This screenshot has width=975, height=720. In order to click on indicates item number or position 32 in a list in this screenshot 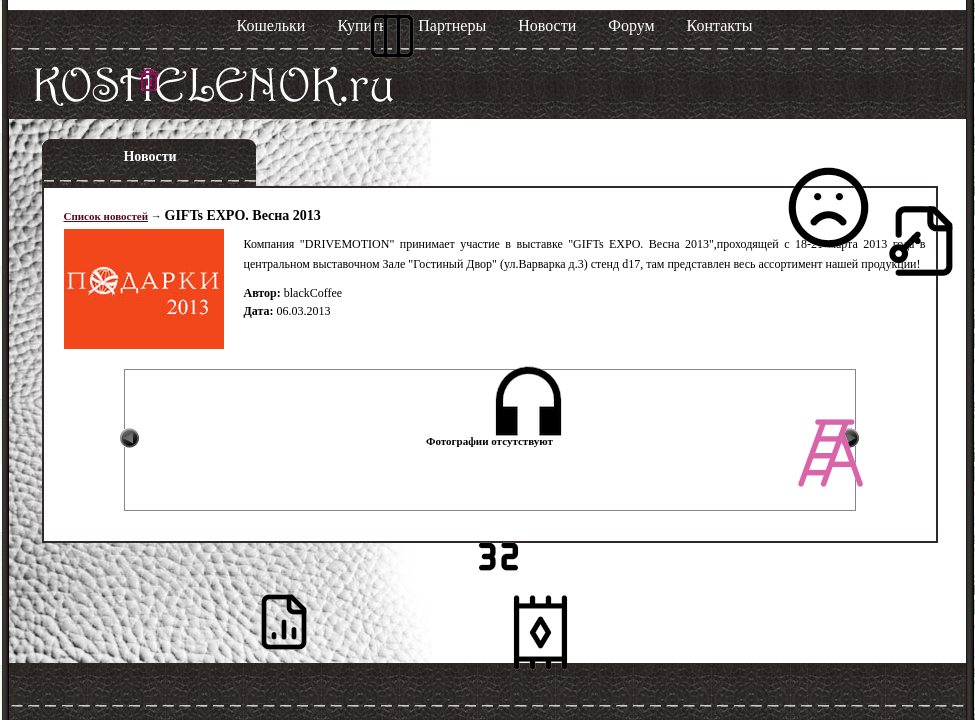, I will do `click(498, 556)`.